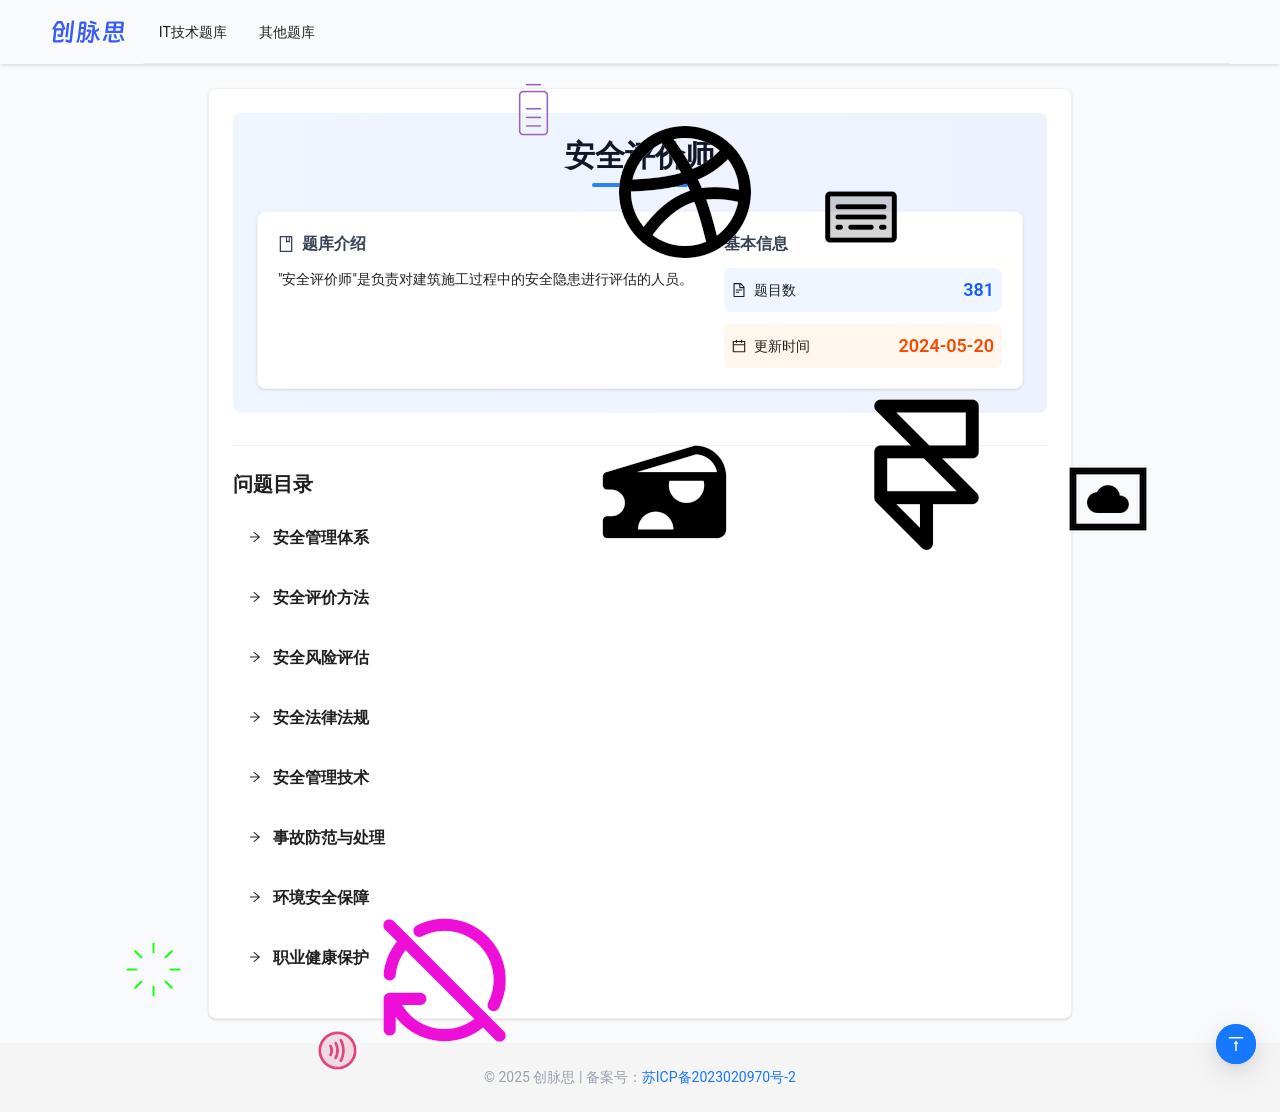 The image size is (1280, 1112). What do you see at coordinates (533, 110) in the screenshot?
I see `indicates high battery level` at bounding box center [533, 110].